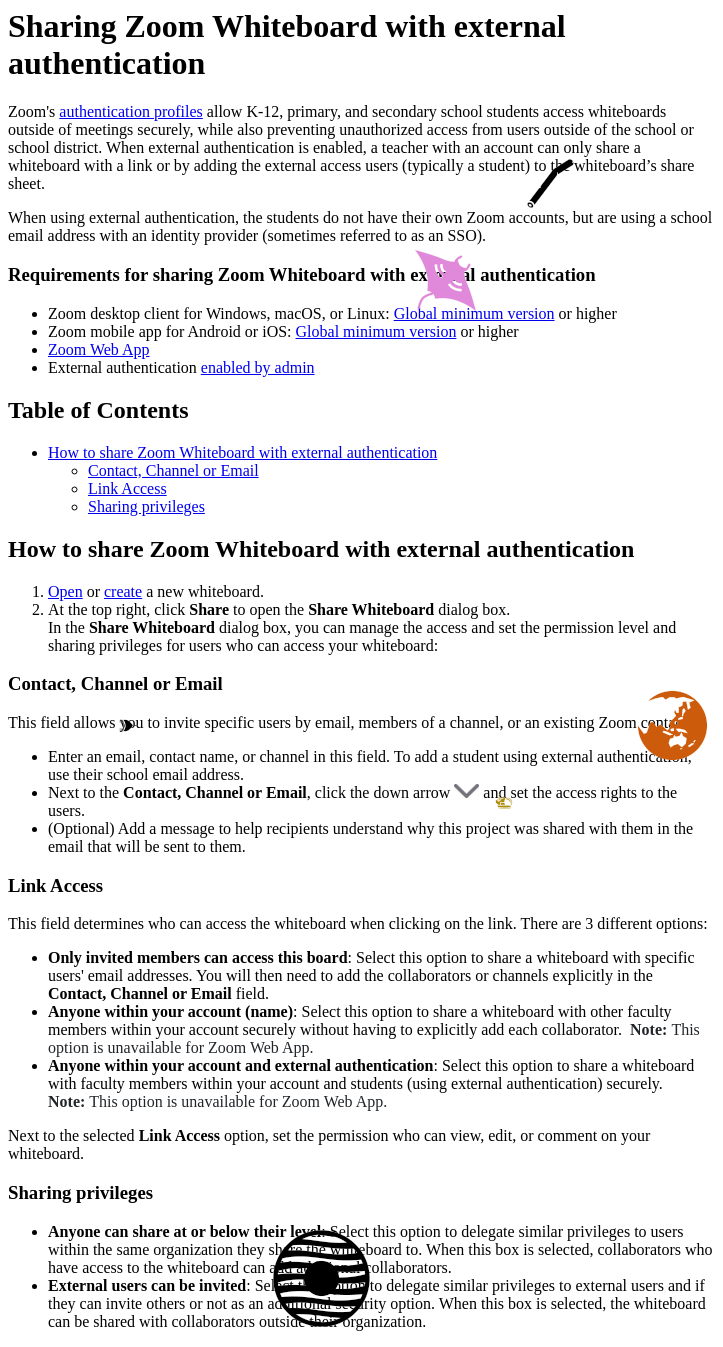  Describe the element at coordinates (550, 183) in the screenshot. I see `select the lead pipe weapon in a mystery or detective game` at that location.